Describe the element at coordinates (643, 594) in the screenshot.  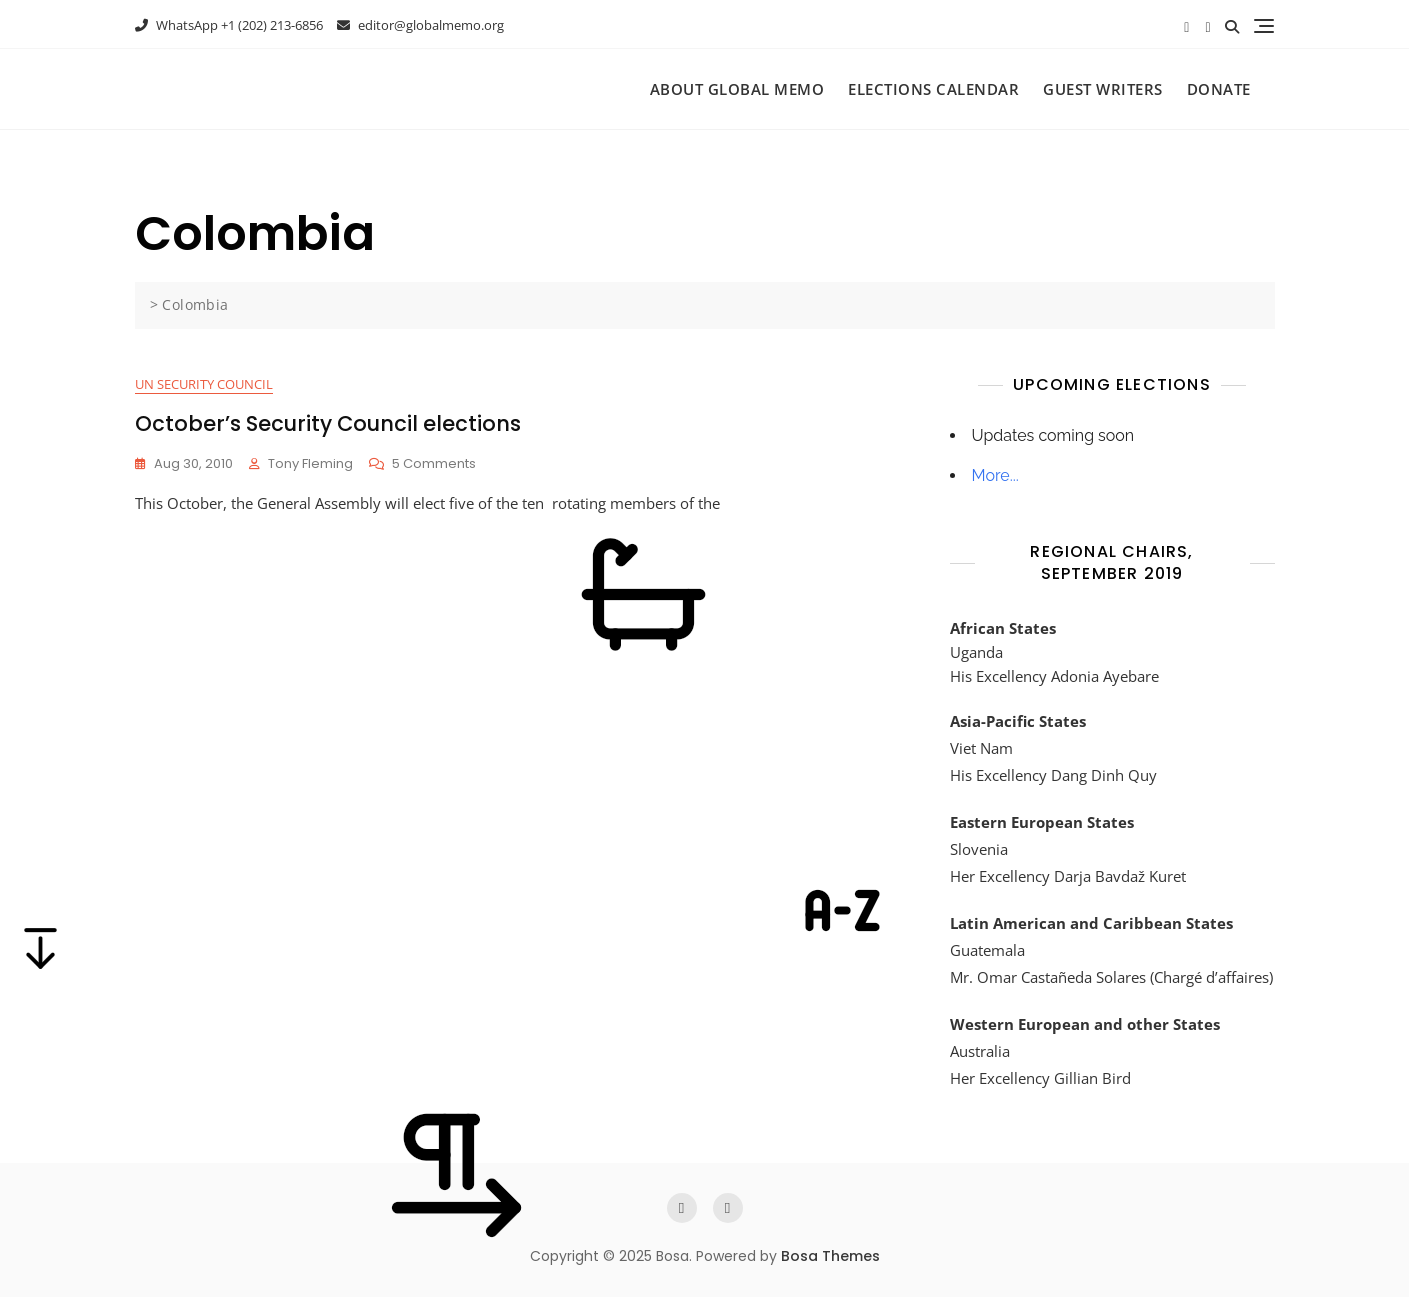
I see `bathroom amenity indicator` at that location.